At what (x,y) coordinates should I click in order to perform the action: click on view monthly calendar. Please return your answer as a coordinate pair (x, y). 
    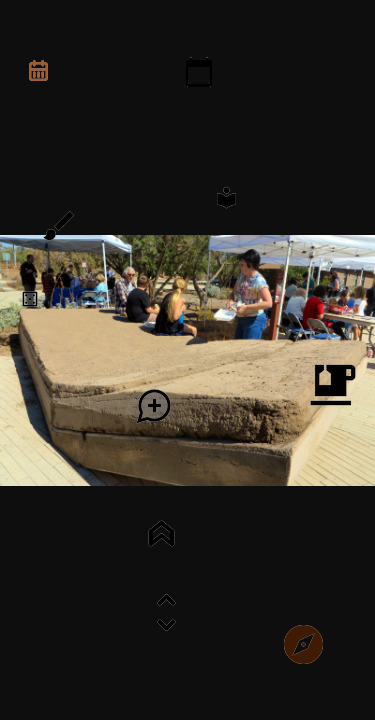
    Looking at the image, I should click on (38, 70).